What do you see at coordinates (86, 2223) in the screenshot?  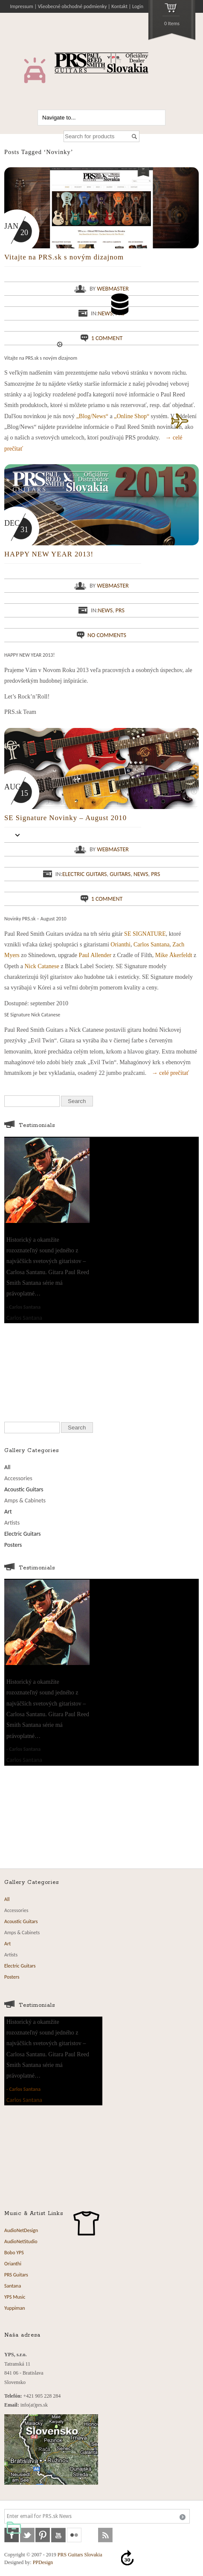 I see `browse clothing or apparel items` at bounding box center [86, 2223].